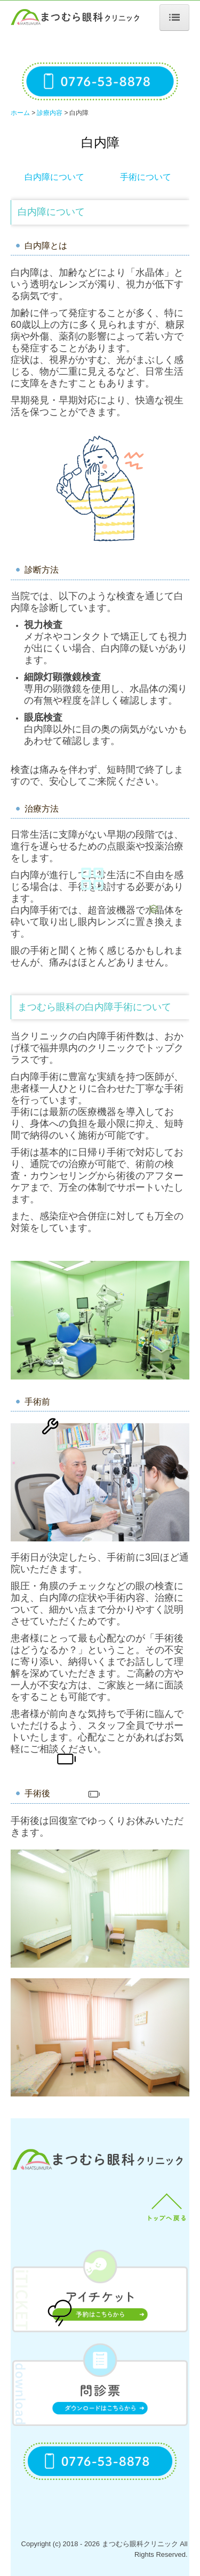 The image size is (200, 2576). I want to click on view or manage layers, so click(154, 909).